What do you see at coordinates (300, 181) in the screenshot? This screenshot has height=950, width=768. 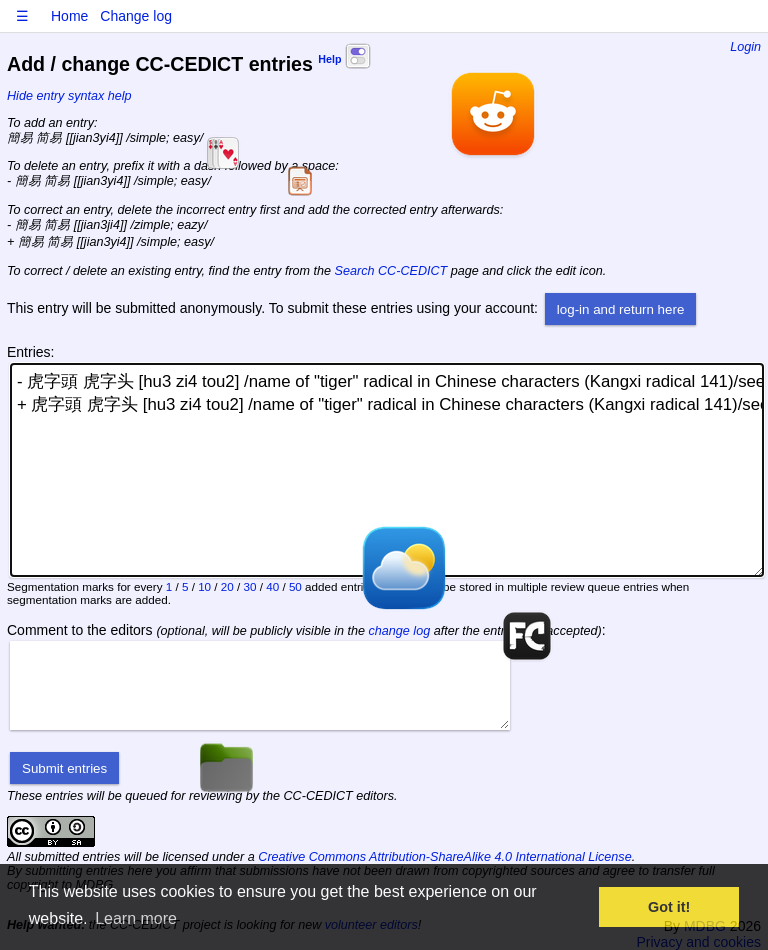 I see `a libreoffice impress presentation file` at bounding box center [300, 181].